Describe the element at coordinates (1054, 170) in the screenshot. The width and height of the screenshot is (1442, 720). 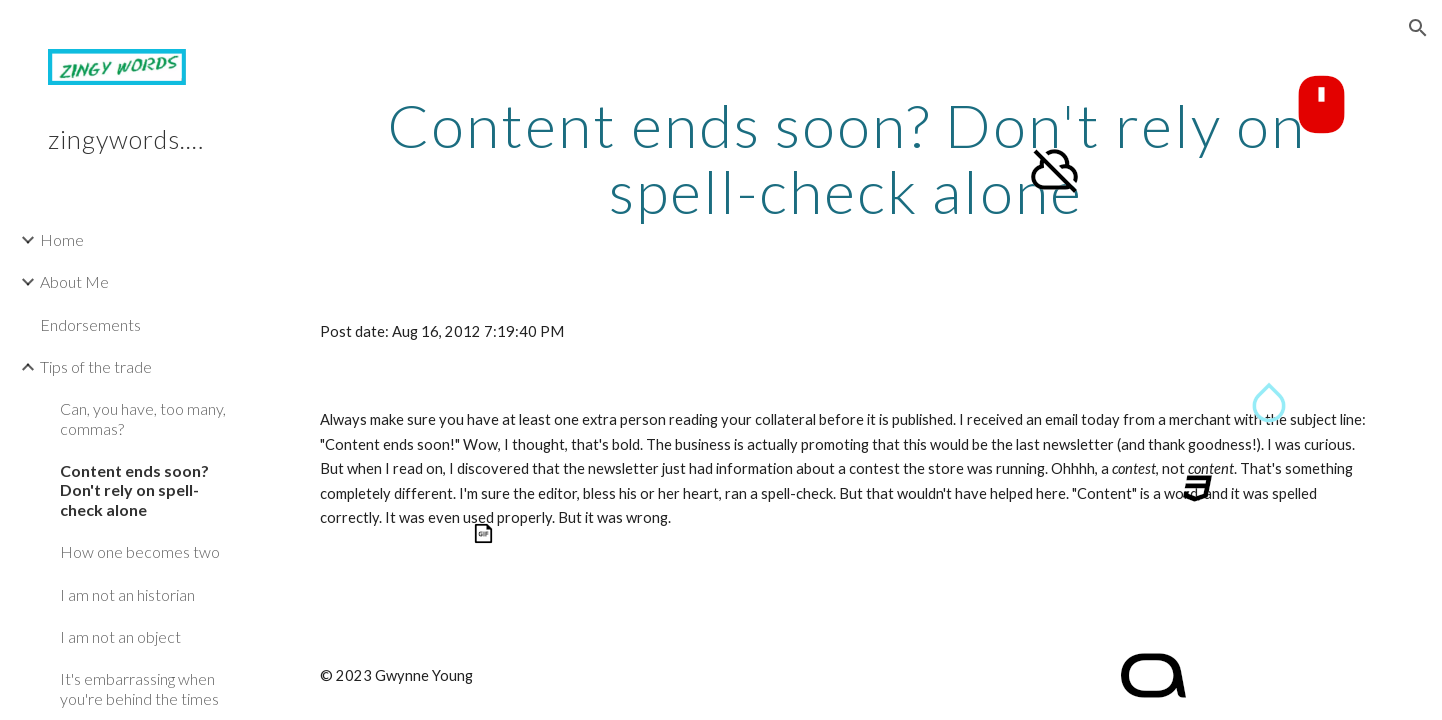
I see `indicates no cloud connection or offline status` at that location.